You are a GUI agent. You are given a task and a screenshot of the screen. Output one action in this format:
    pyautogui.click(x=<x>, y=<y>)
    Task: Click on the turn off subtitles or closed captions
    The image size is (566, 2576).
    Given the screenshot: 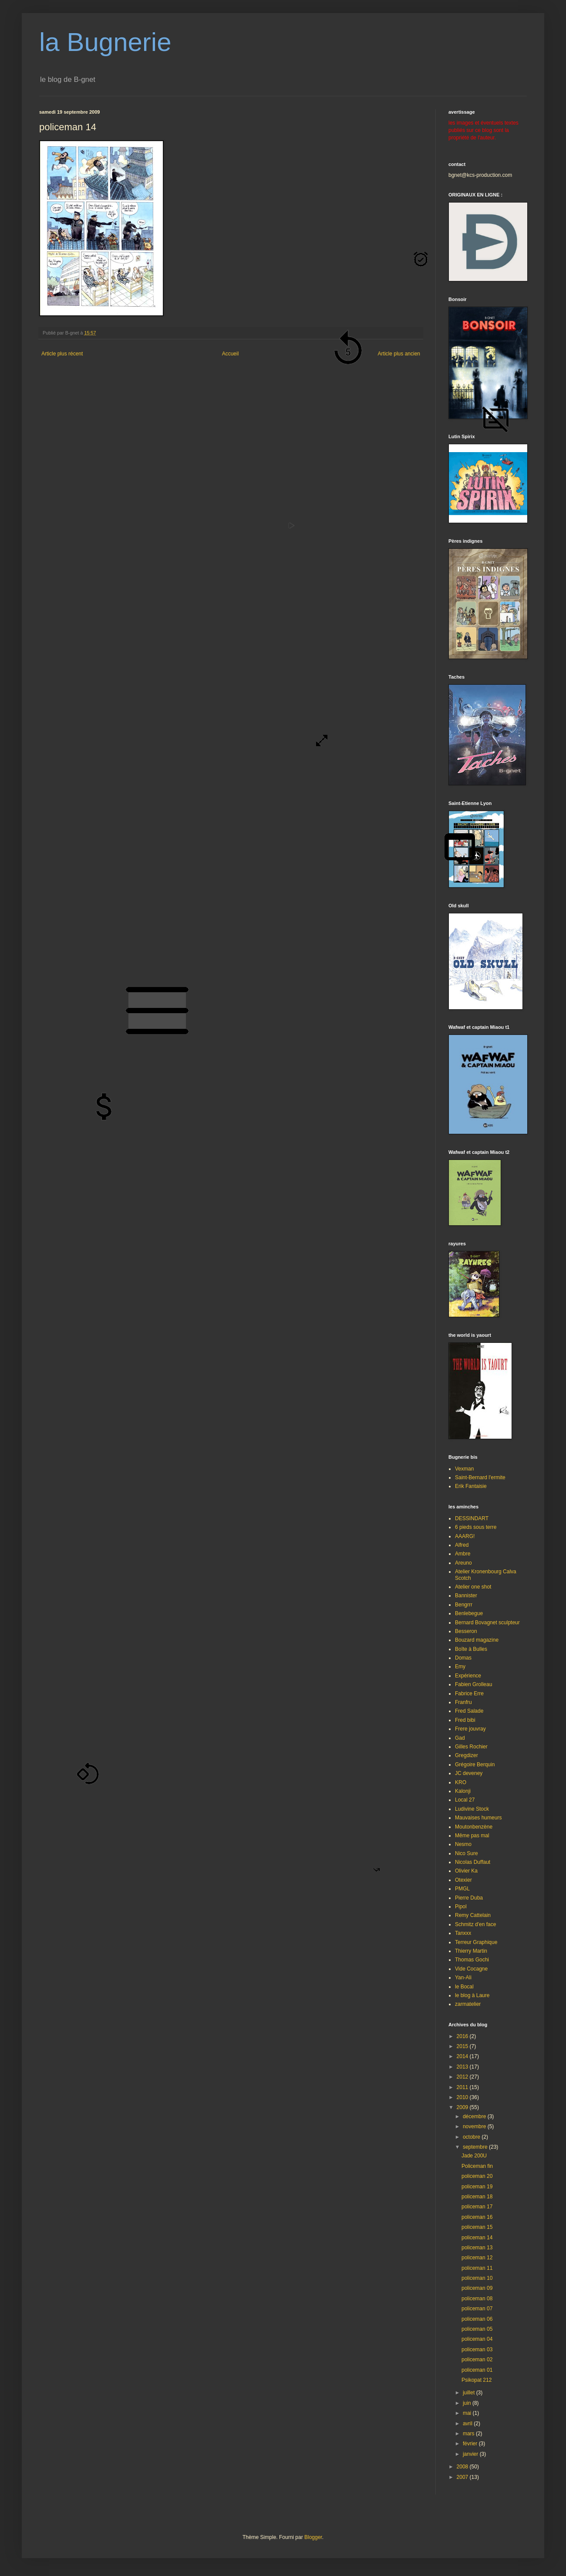 What is the action you would take?
    pyautogui.click(x=496, y=419)
    